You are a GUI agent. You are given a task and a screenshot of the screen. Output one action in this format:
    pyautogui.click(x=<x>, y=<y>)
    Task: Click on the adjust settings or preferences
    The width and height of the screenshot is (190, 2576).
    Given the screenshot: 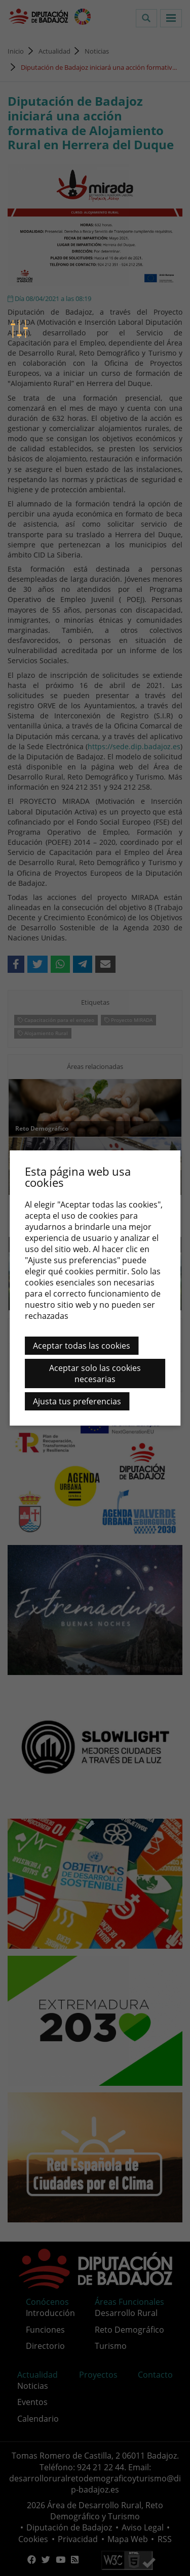 What is the action you would take?
    pyautogui.click(x=19, y=329)
    